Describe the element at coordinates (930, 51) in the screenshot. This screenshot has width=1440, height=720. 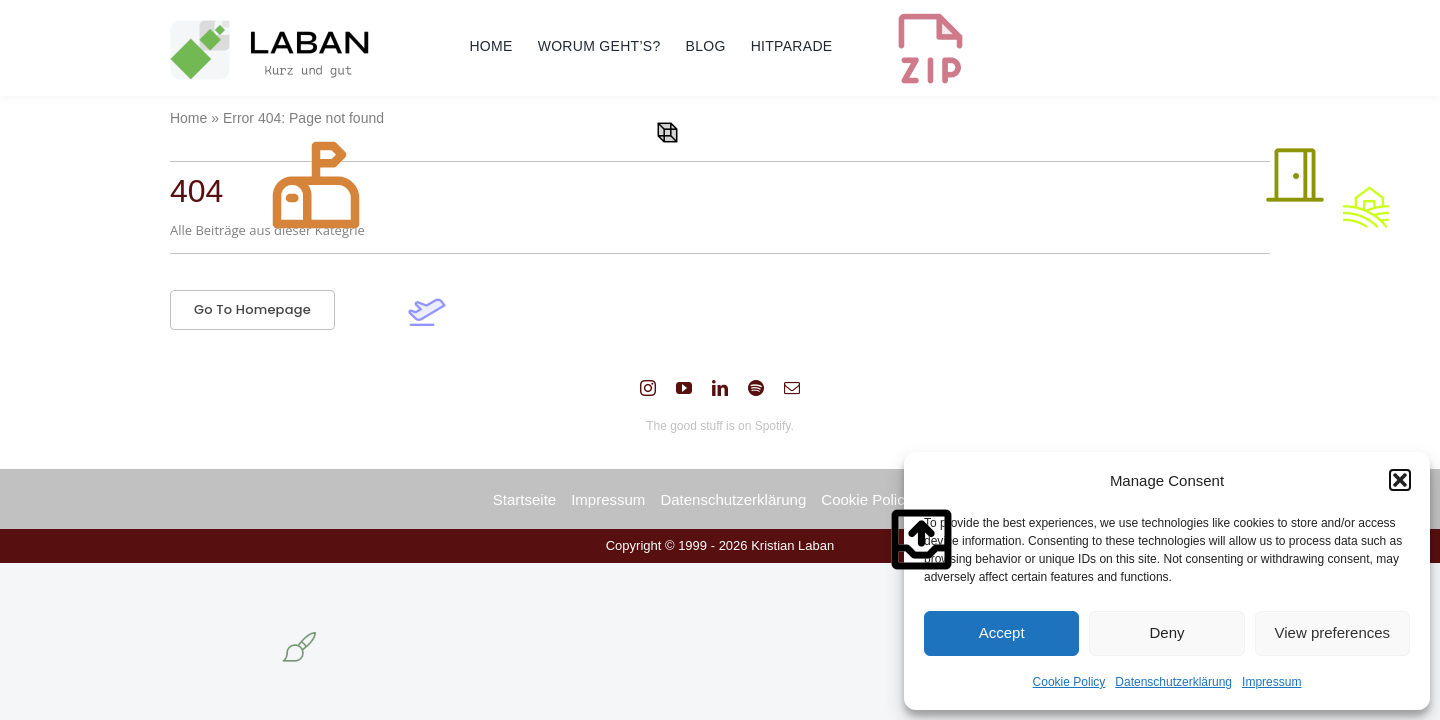
I see `open or extract a zip archive` at that location.